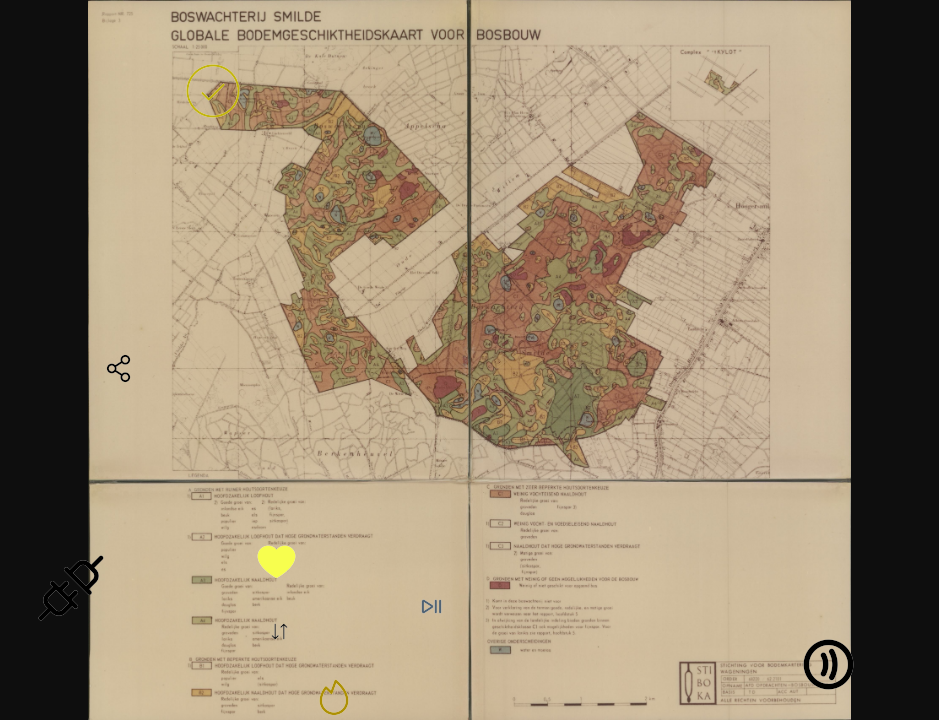  What do you see at coordinates (71, 588) in the screenshot?
I see `connect or pair devices` at bounding box center [71, 588].